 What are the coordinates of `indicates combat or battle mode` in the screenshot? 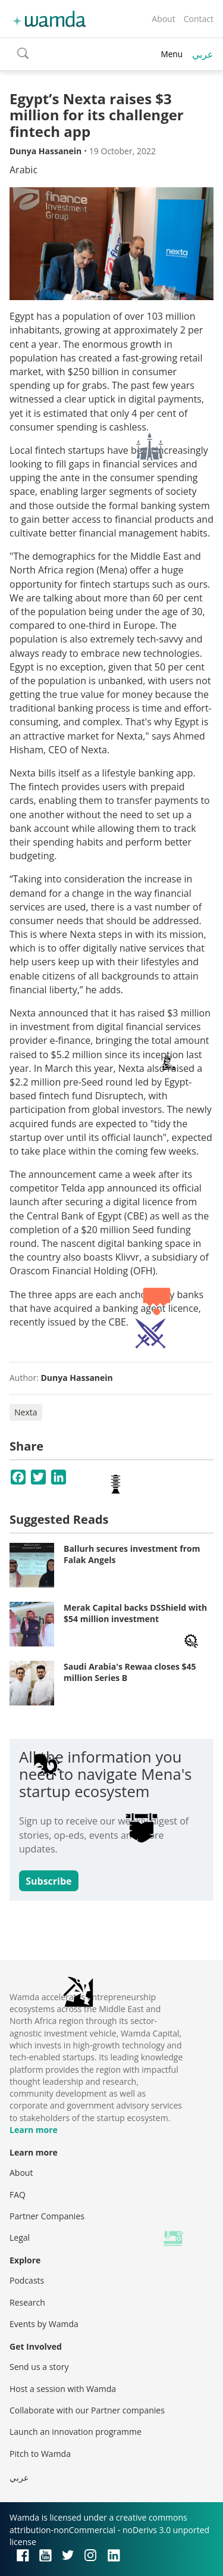 It's located at (150, 1334).